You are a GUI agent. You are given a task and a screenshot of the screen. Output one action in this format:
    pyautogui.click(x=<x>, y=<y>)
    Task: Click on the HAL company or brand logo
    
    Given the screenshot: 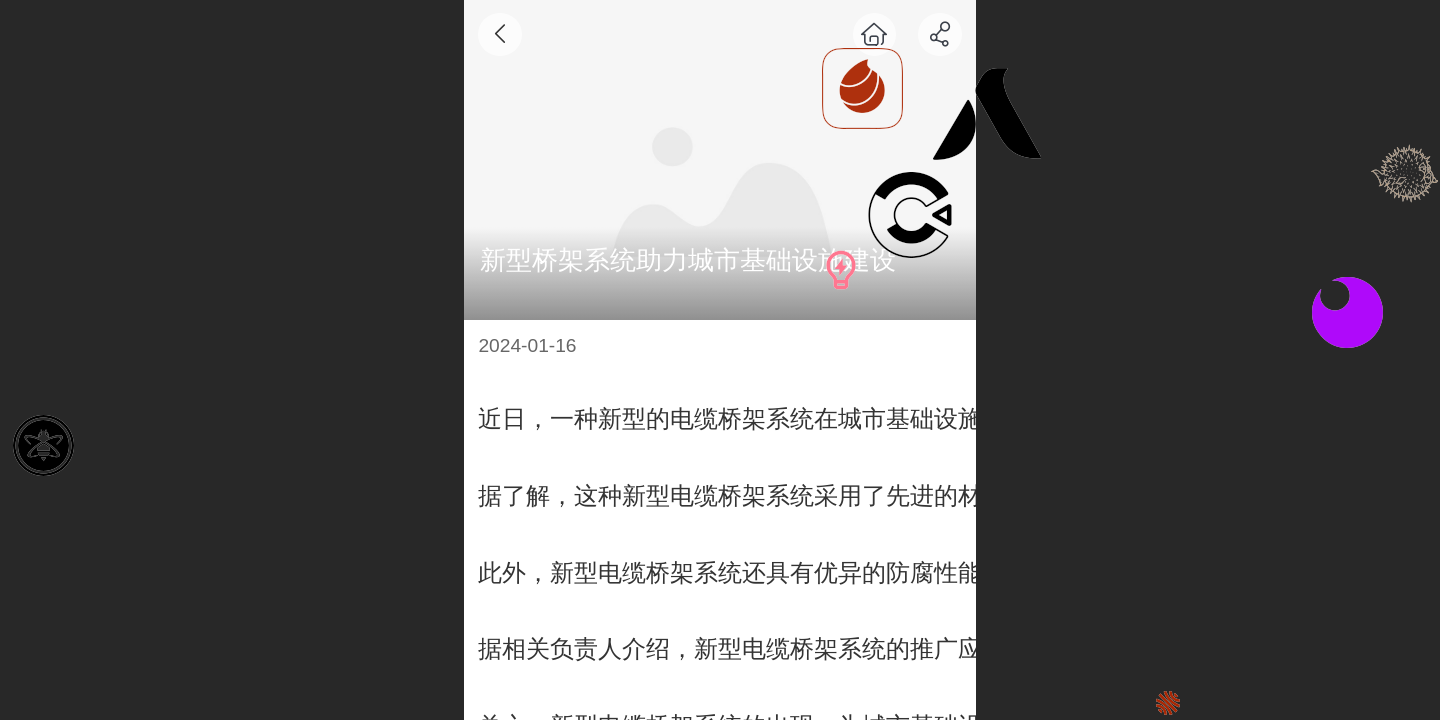 What is the action you would take?
    pyautogui.click(x=1168, y=703)
    